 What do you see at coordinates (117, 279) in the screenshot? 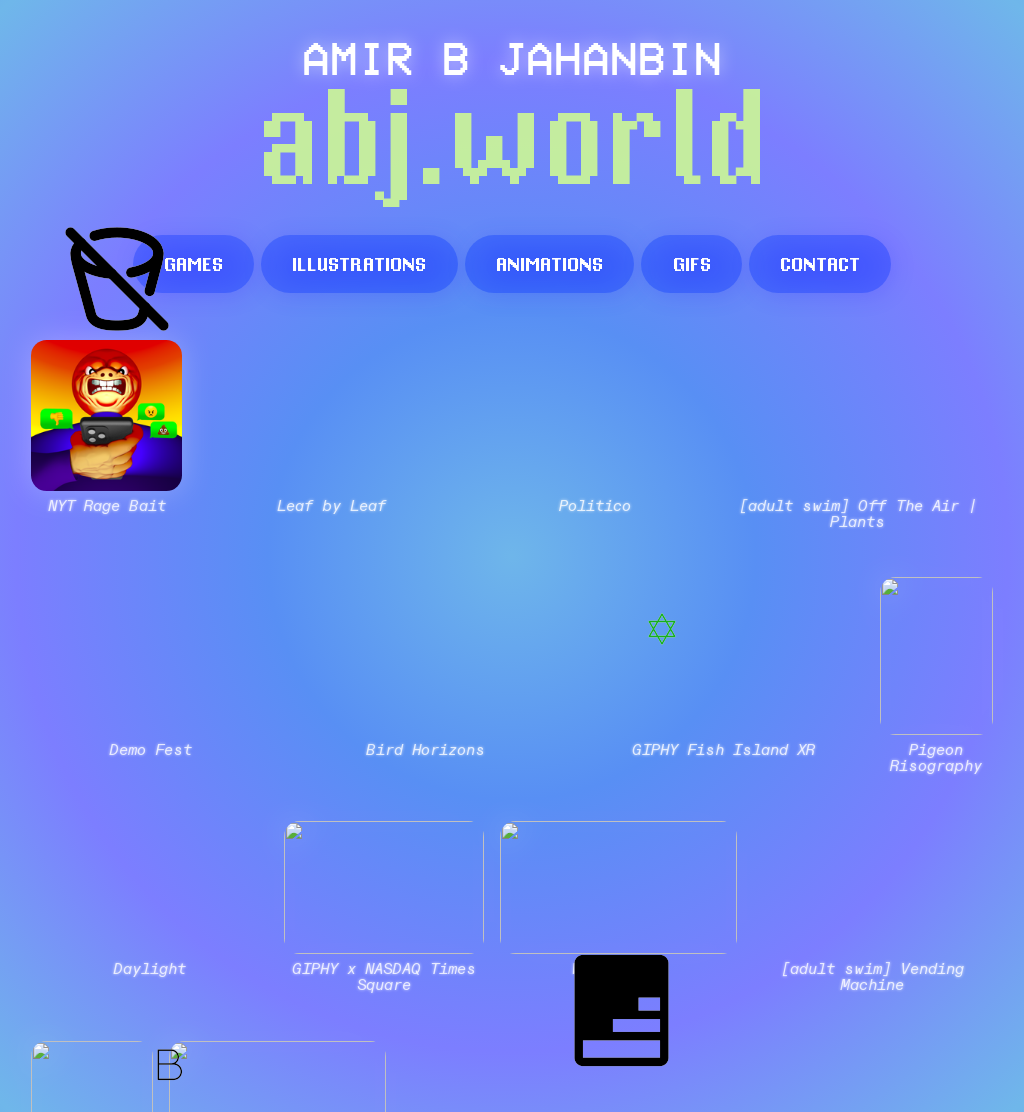
I see `disable paint bucket or fill tool` at bounding box center [117, 279].